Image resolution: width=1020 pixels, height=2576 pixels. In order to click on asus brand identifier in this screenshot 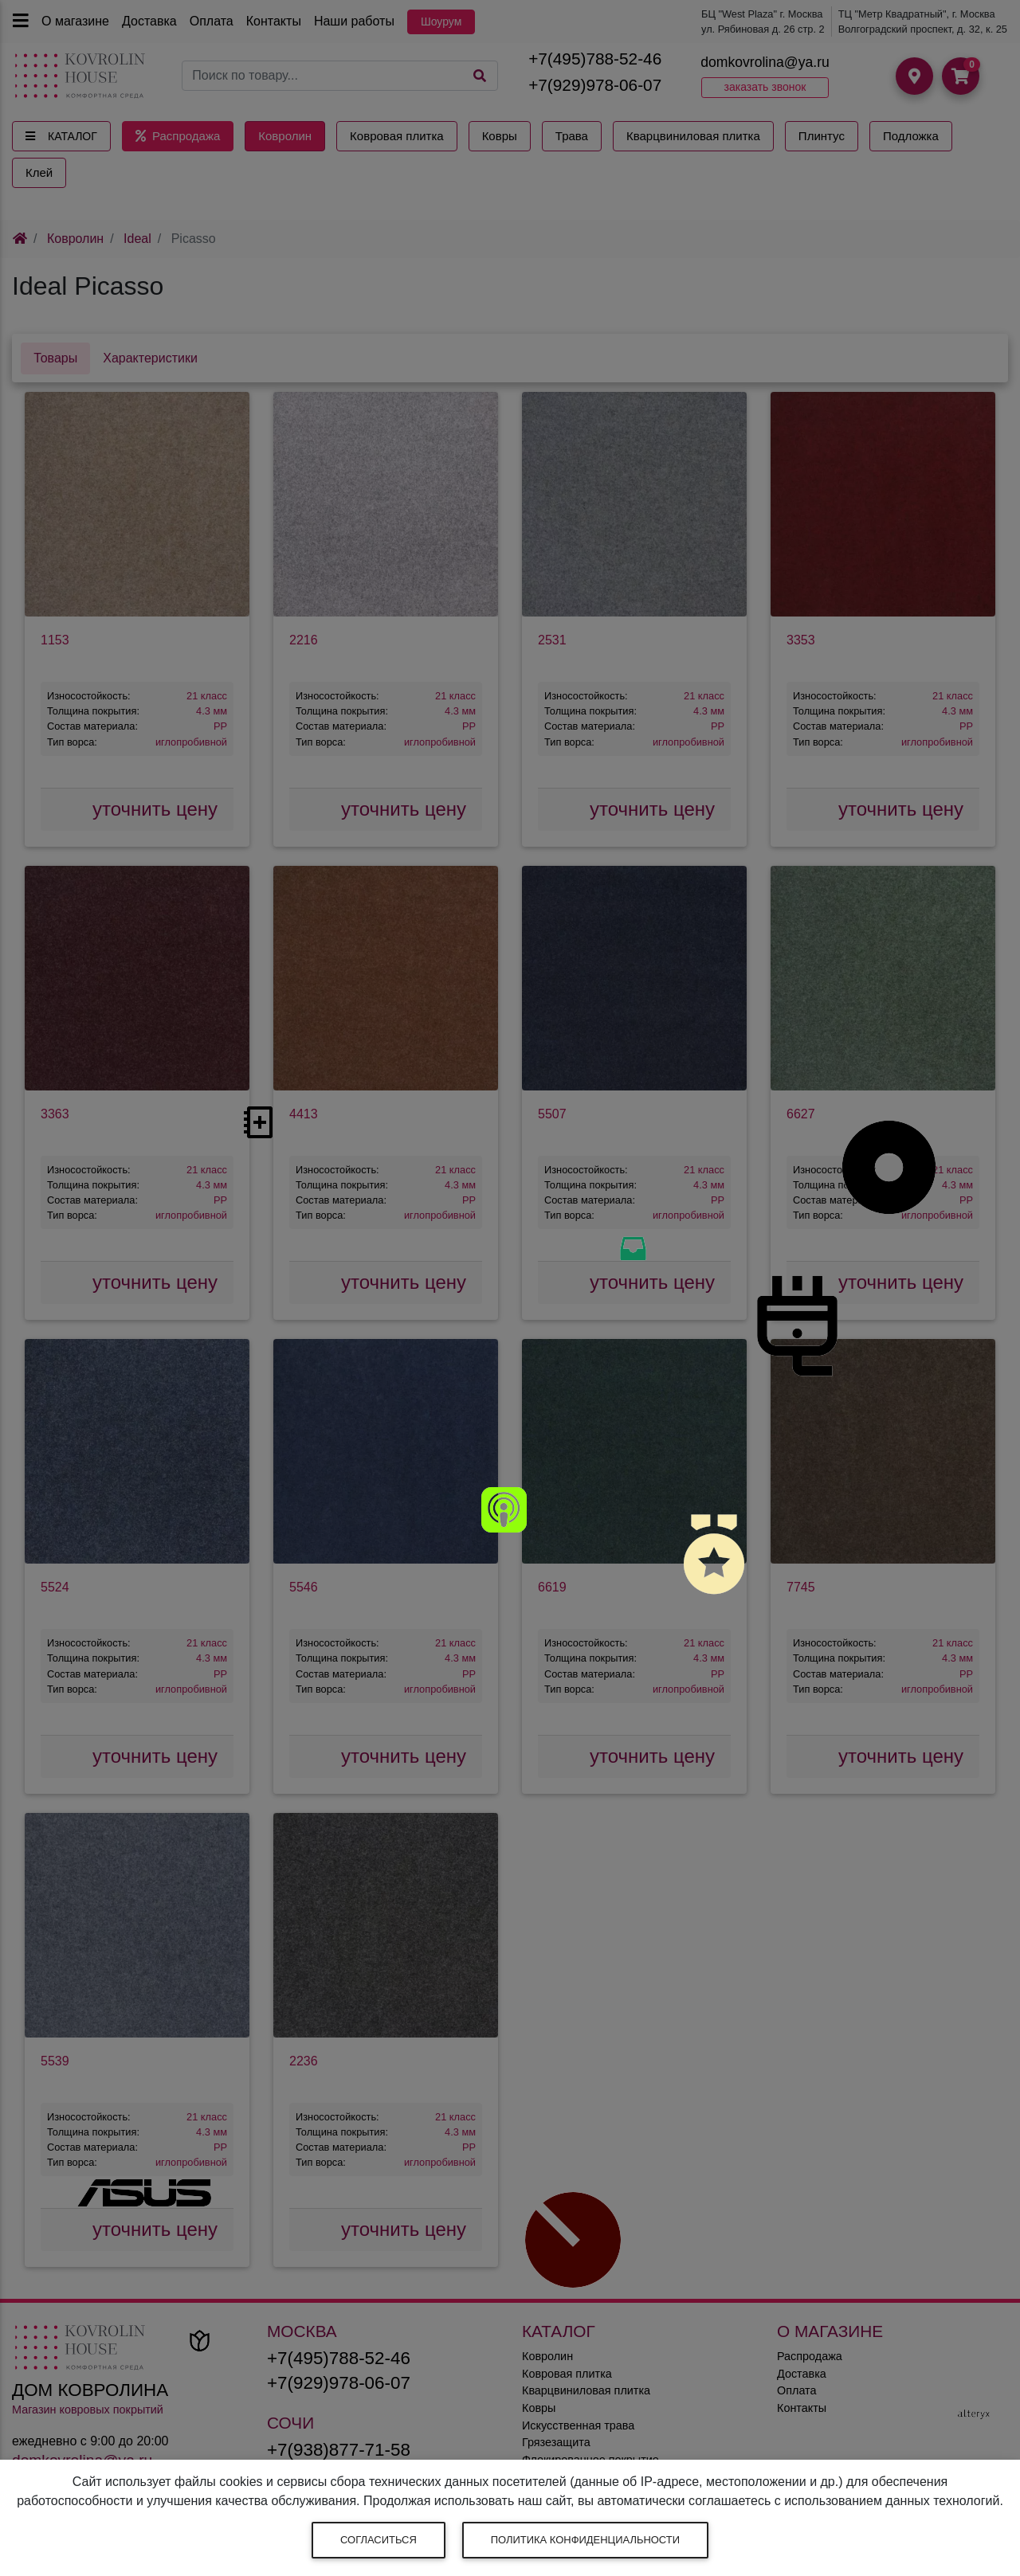, I will do `click(144, 2193)`.